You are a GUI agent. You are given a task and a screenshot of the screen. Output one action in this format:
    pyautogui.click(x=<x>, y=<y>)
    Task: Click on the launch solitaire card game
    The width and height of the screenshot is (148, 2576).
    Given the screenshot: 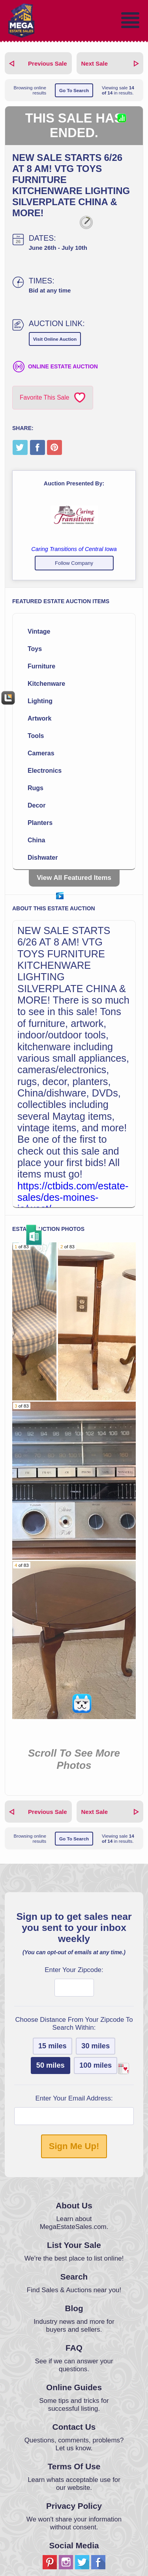 What is the action you would take?
    pyautogui.click(x=124, y=2068)
    